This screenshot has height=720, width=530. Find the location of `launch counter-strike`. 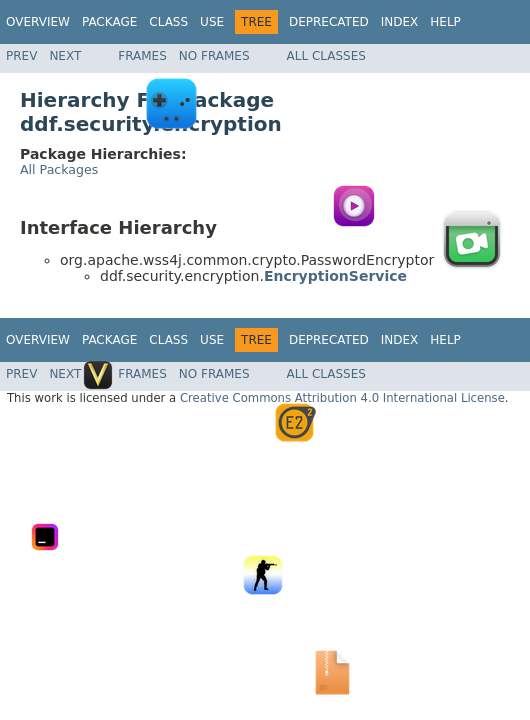

launch counter-strike is located at coordinates (263, 575).